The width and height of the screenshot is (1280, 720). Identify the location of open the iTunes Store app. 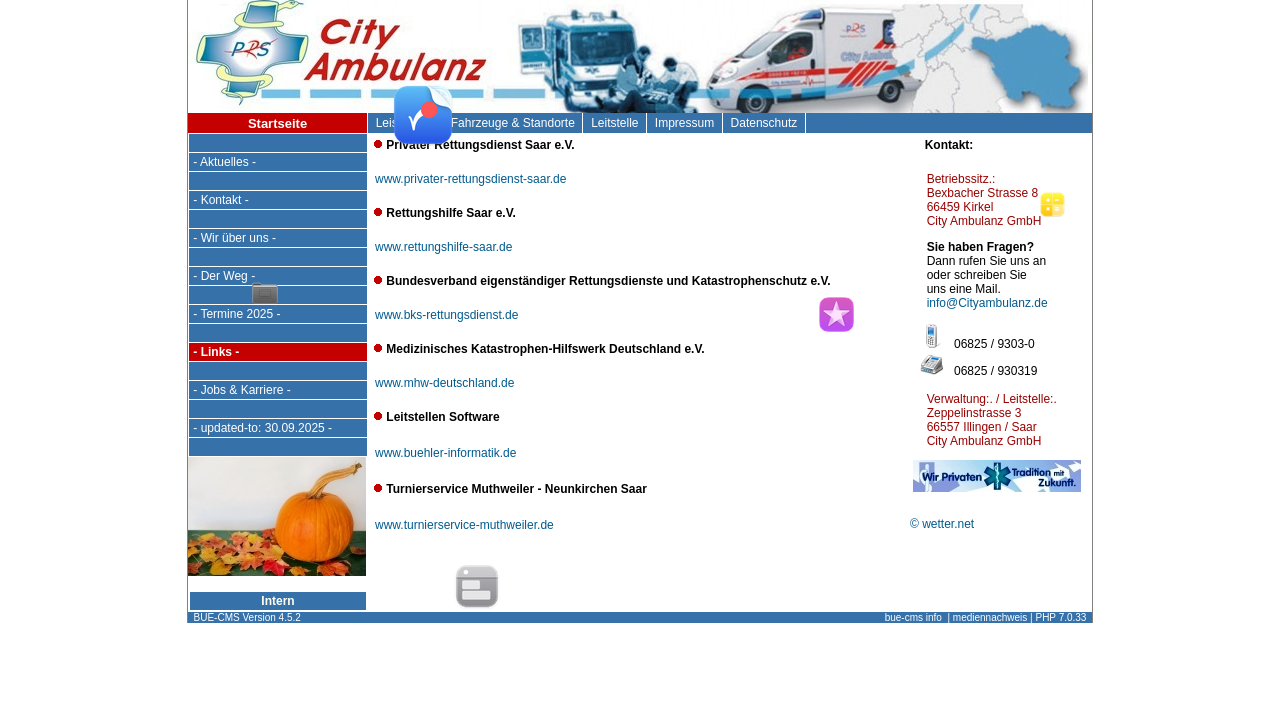
(836, 314).